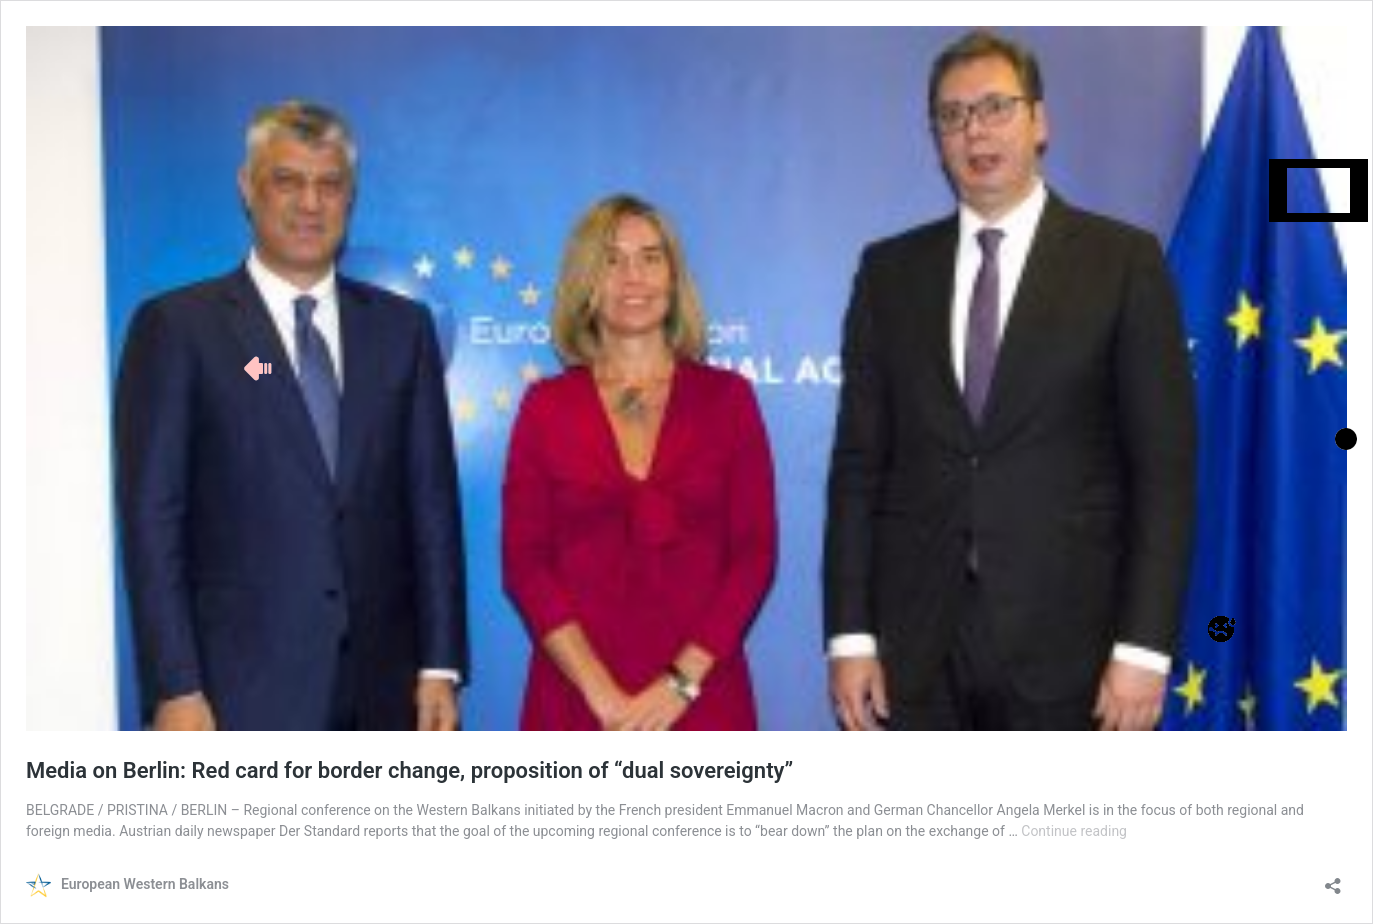 Image resolution: width=1373 pixels, height=924 pixels. Describe the element at coordinates (1221, 629) in the screenshot. I see `report feeling unwell or sick` at that location.